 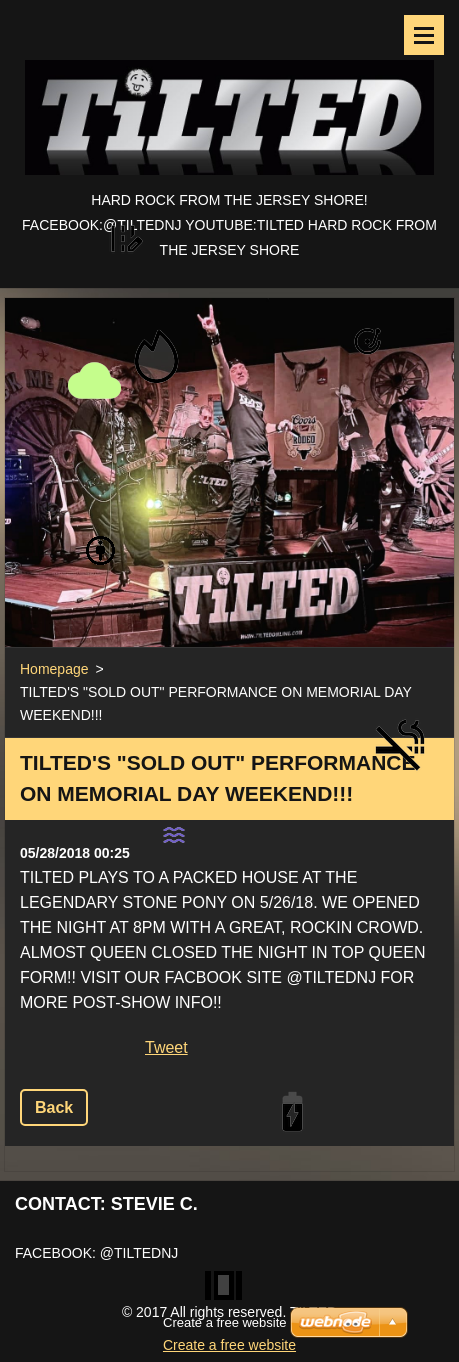 What do you see at coordinates (124, 238) in the screenshot?
I see `edit road or route details` at bounding box center [124, 238].